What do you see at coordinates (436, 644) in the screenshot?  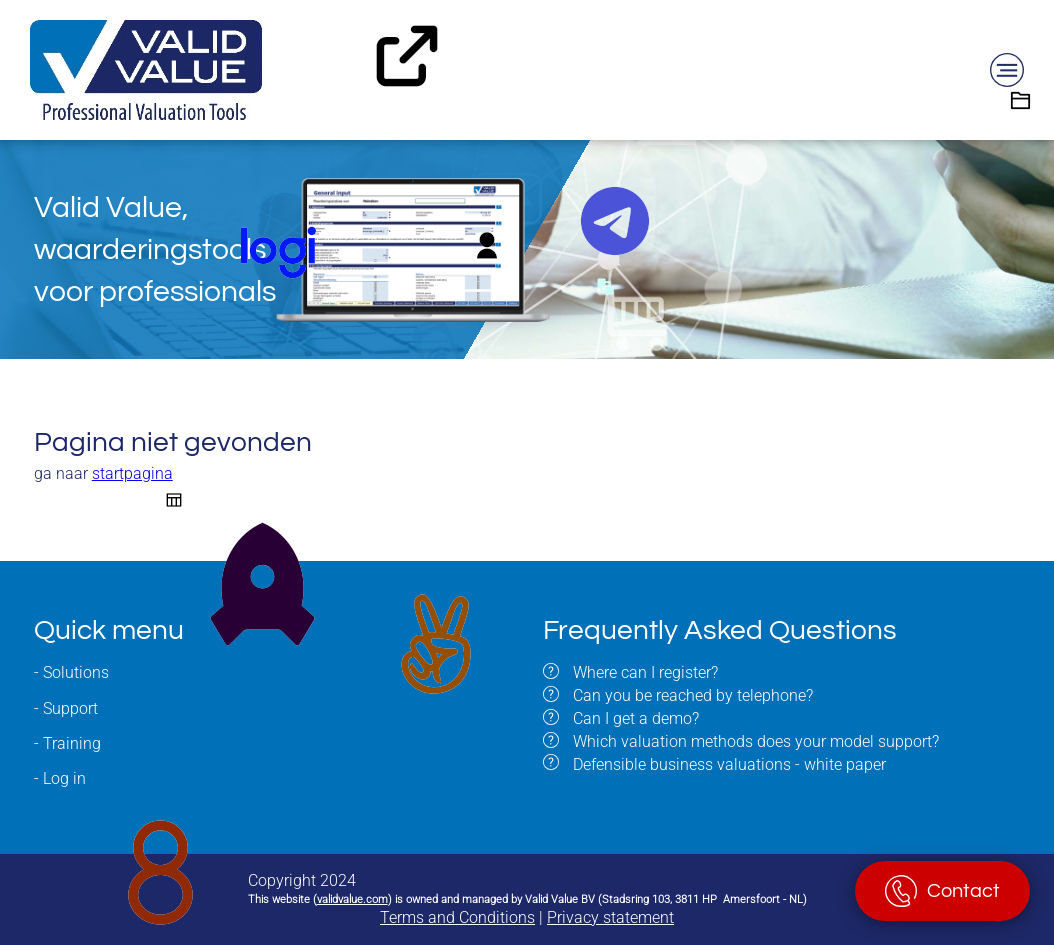 I see `visit angellist profile or website` at bounding box center [436, 644].